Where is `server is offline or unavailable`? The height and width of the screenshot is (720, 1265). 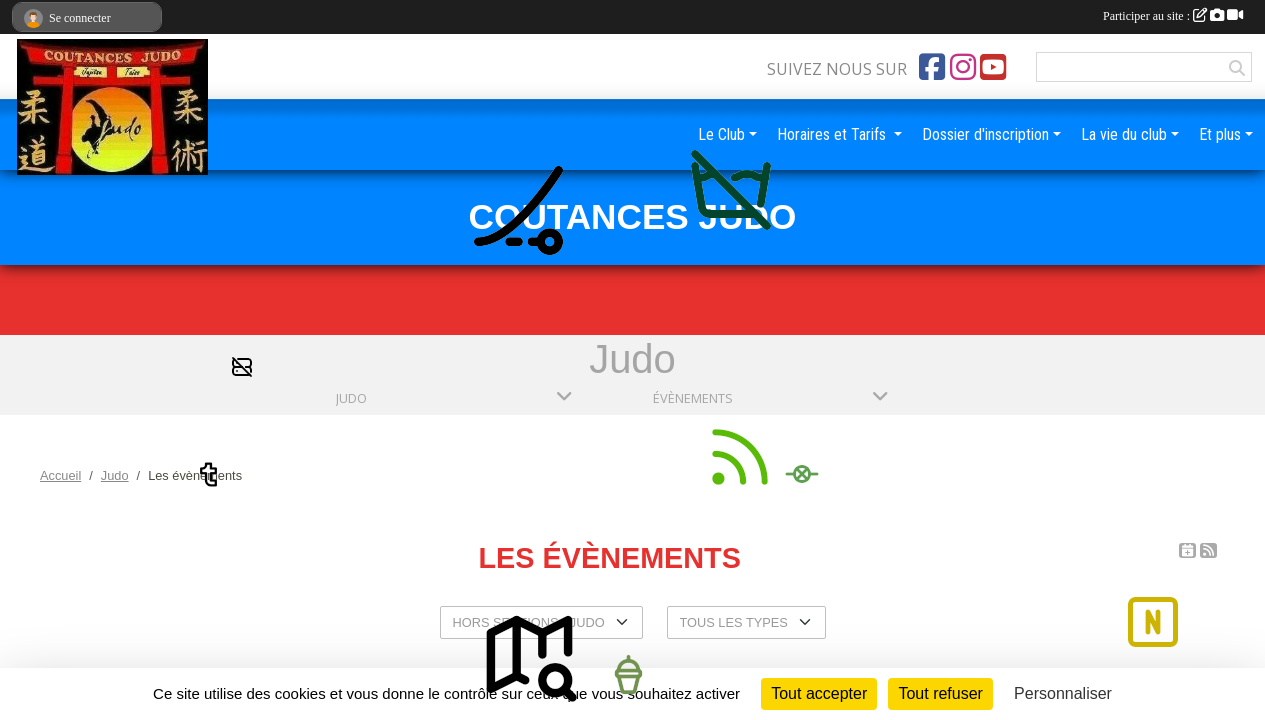 server is offline or unavailable is located at coordinates (242, 367).